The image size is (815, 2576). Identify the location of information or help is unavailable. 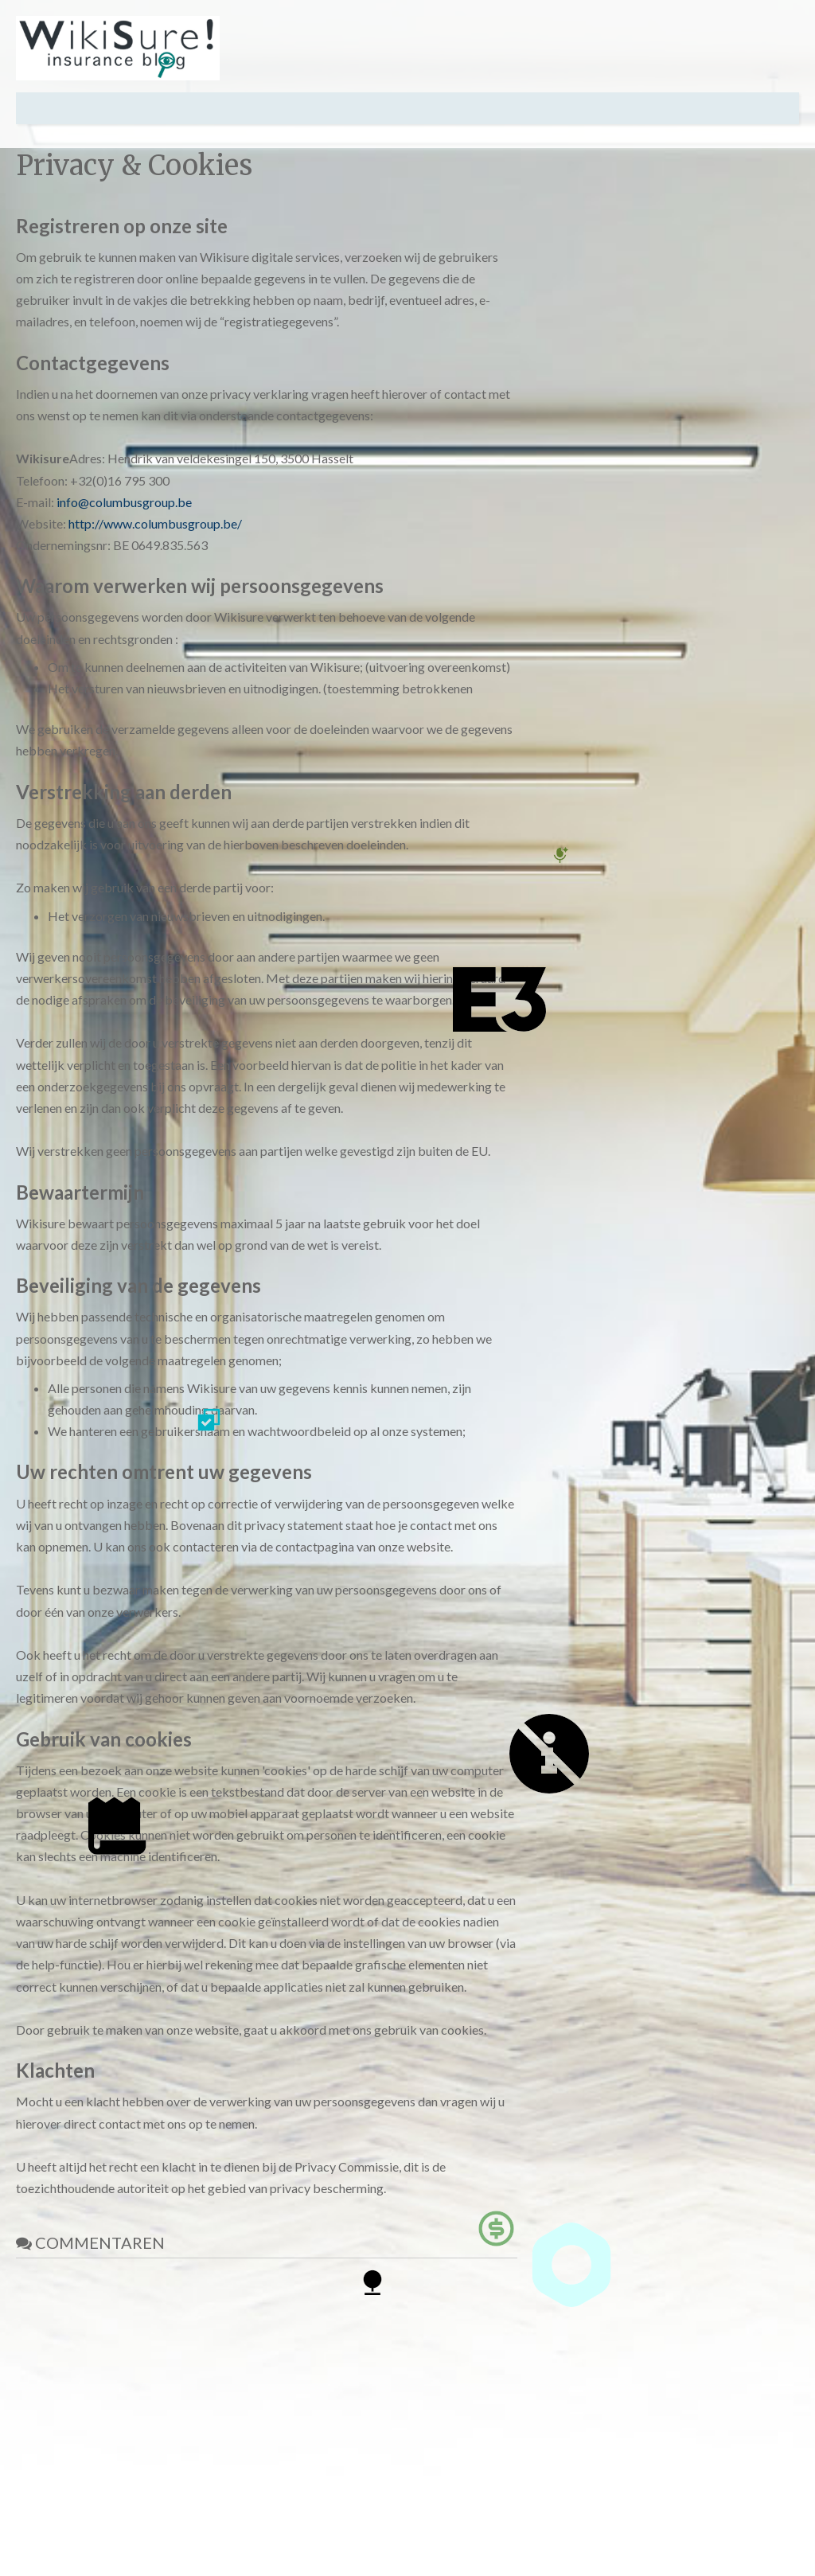
(549, 1754).